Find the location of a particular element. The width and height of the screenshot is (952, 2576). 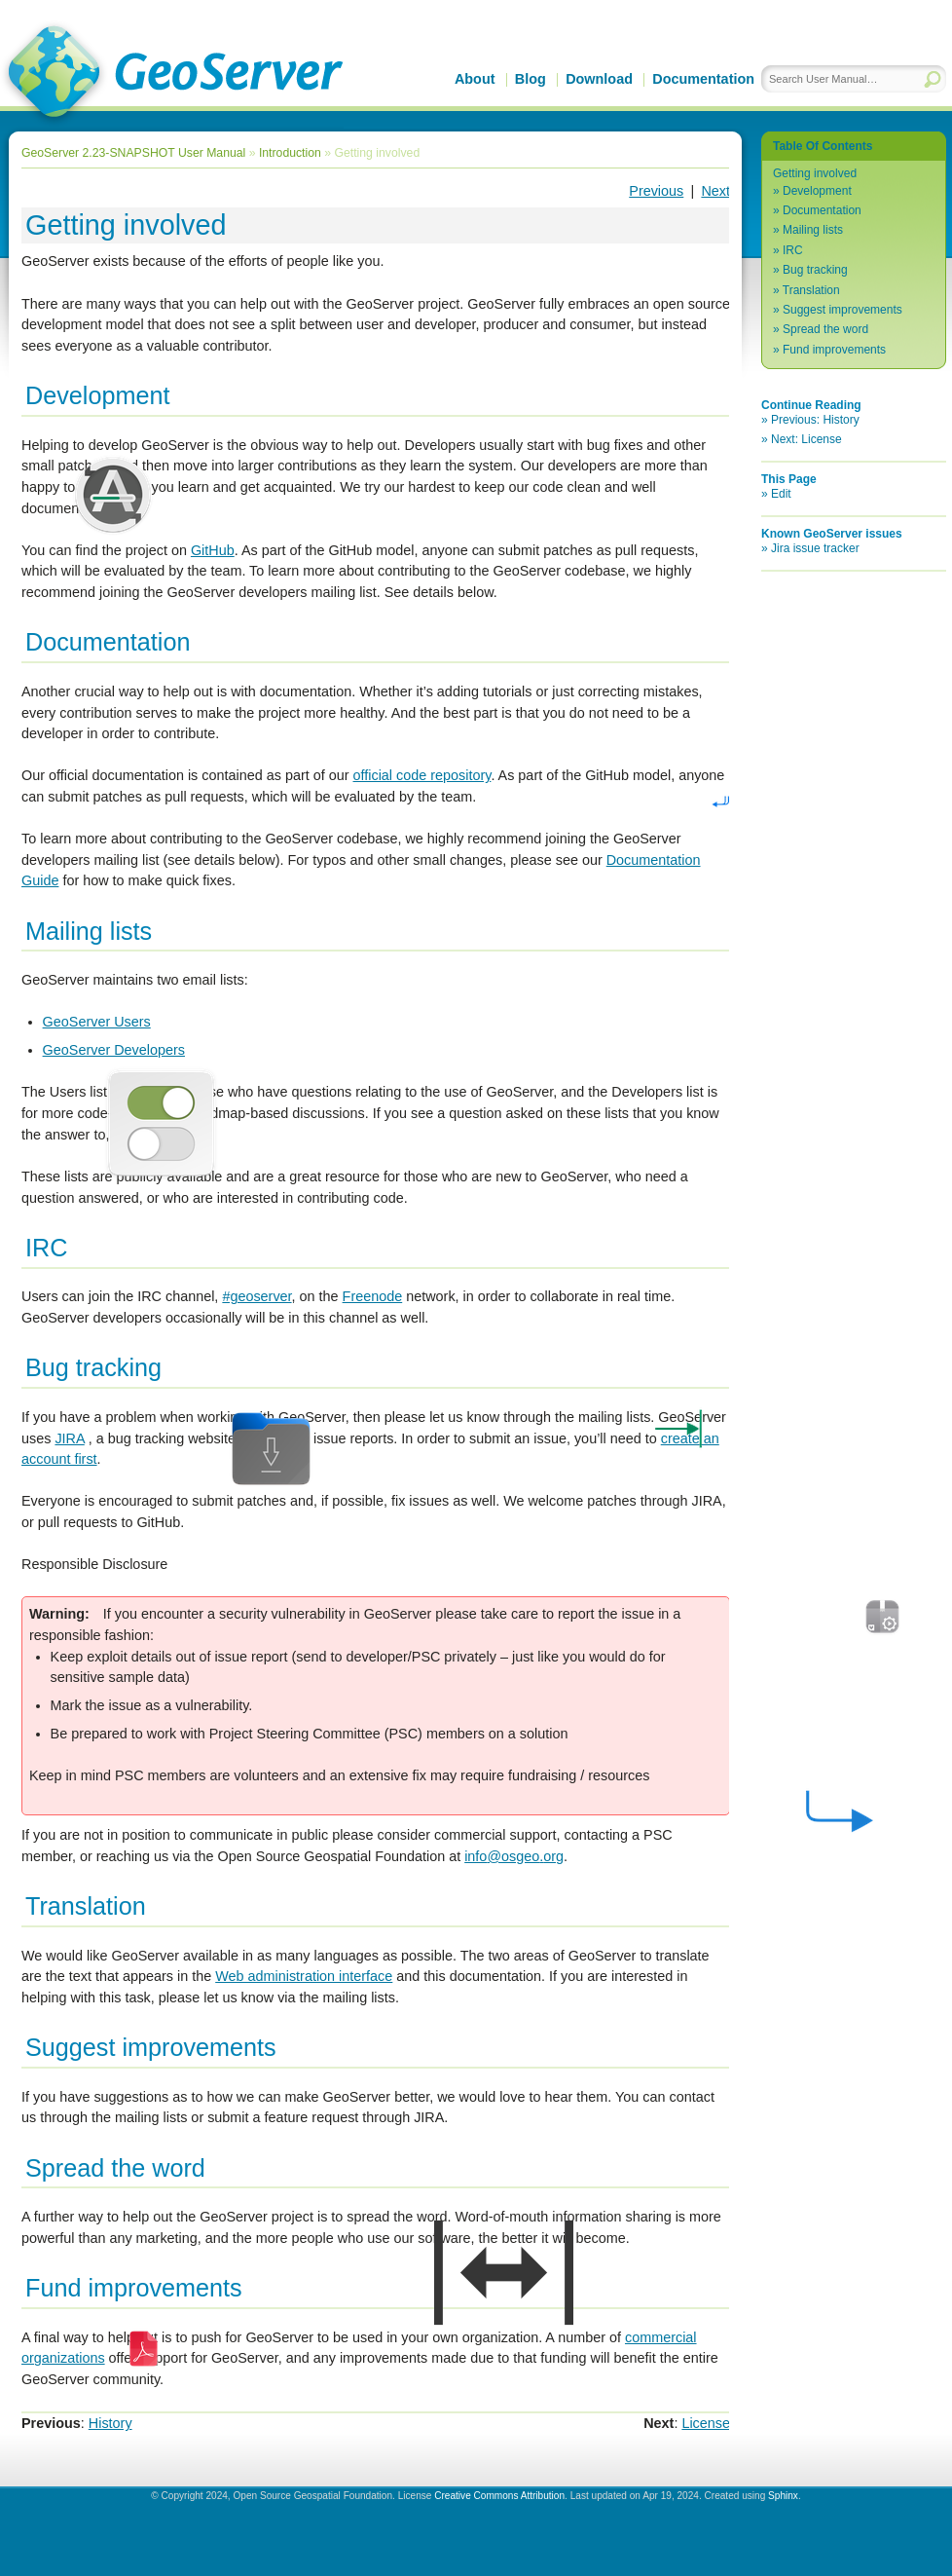

adjust spacing between elements is located at coordinates (503, 2272).